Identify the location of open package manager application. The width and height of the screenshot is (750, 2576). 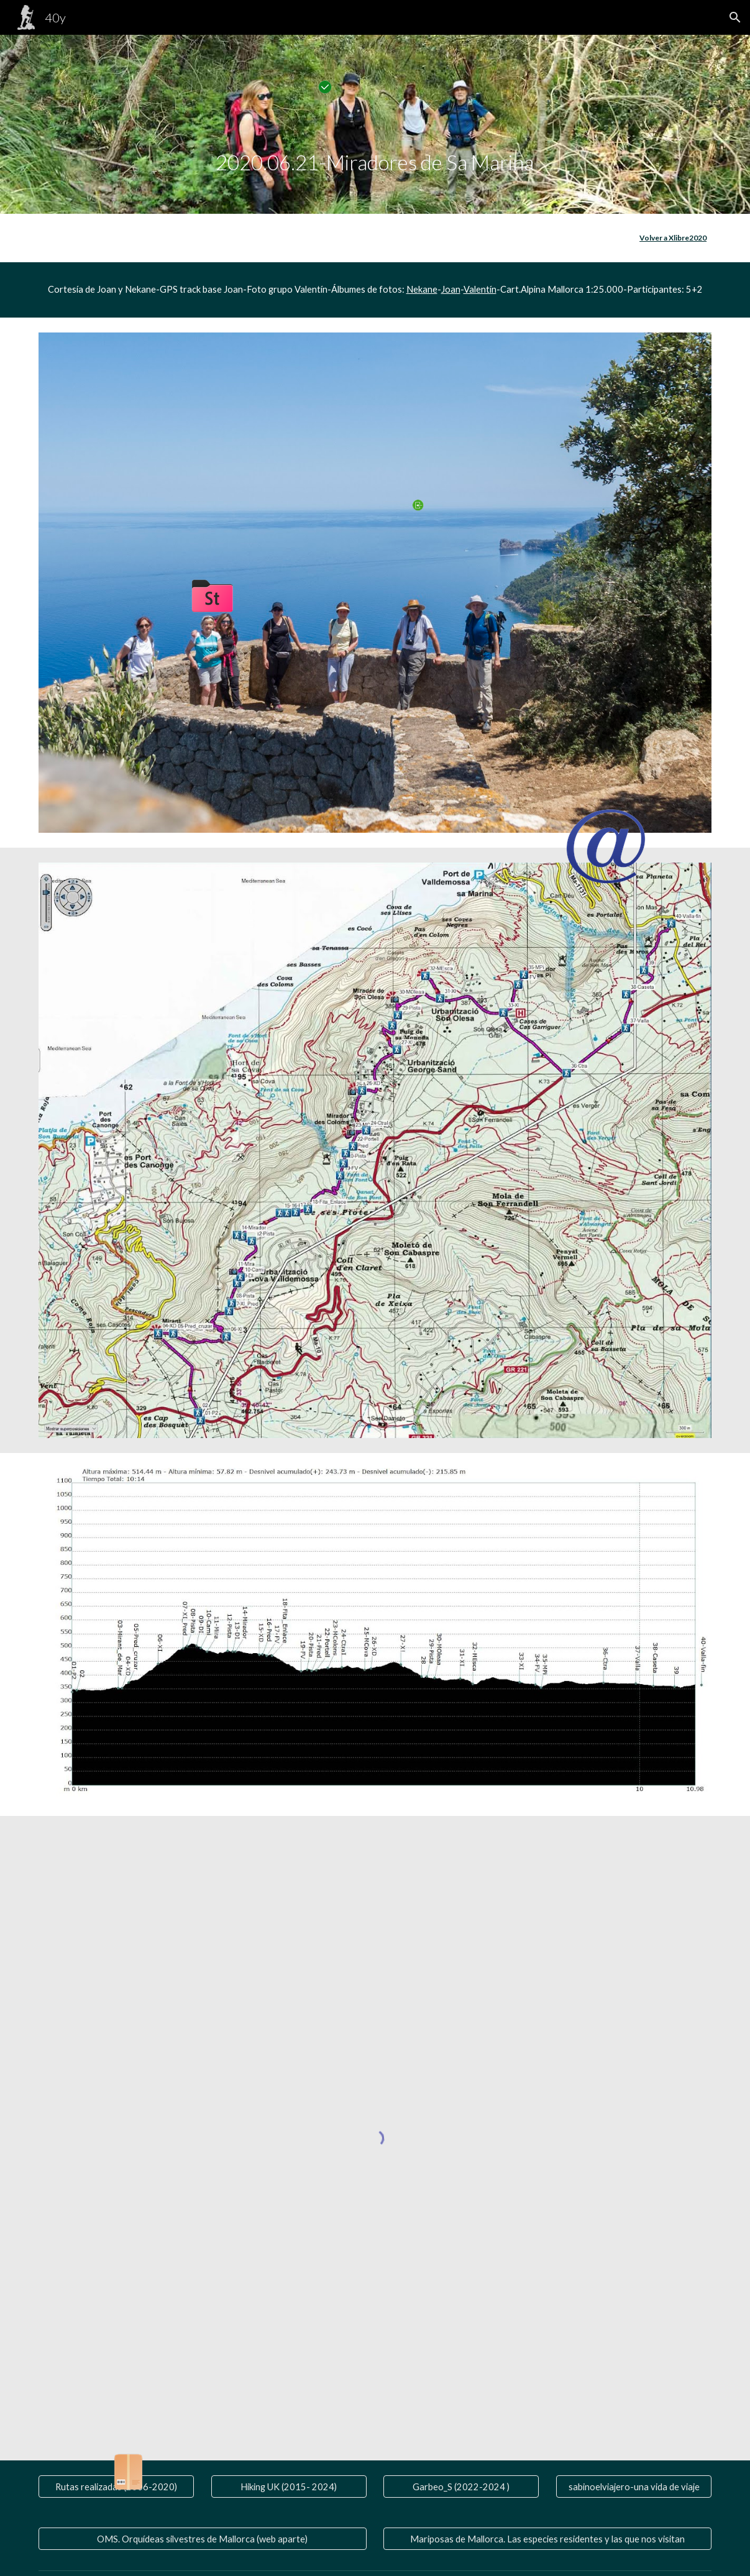
(128, 2472).